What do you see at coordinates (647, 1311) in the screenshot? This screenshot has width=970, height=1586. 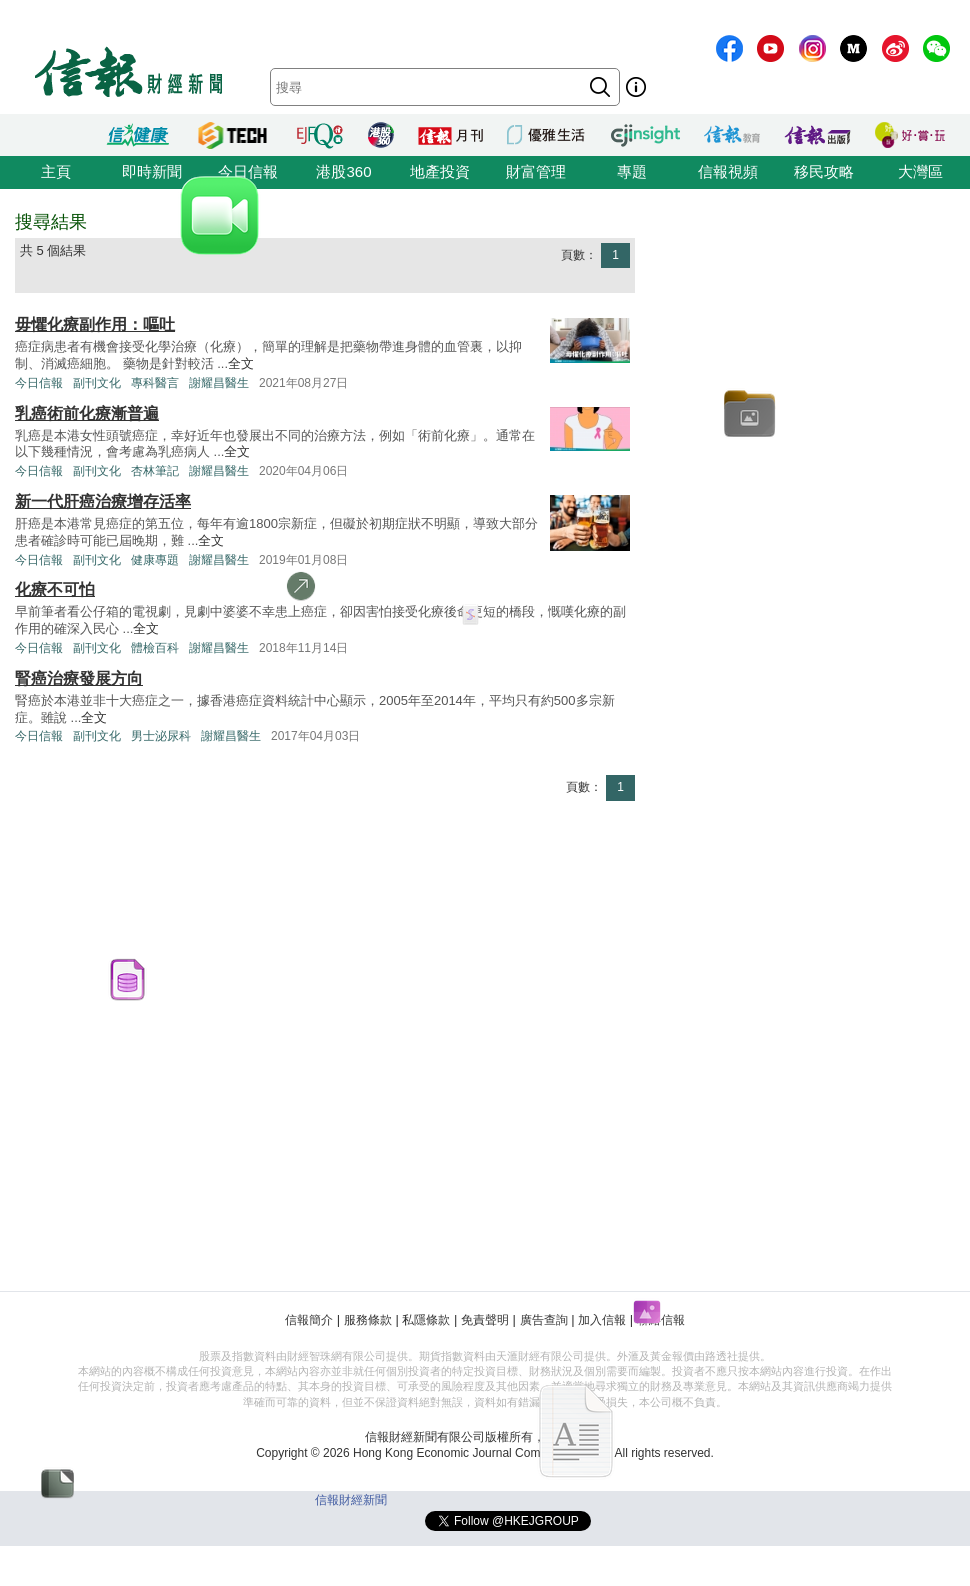 I see `open an image file` at bounding box center [647, 1311].